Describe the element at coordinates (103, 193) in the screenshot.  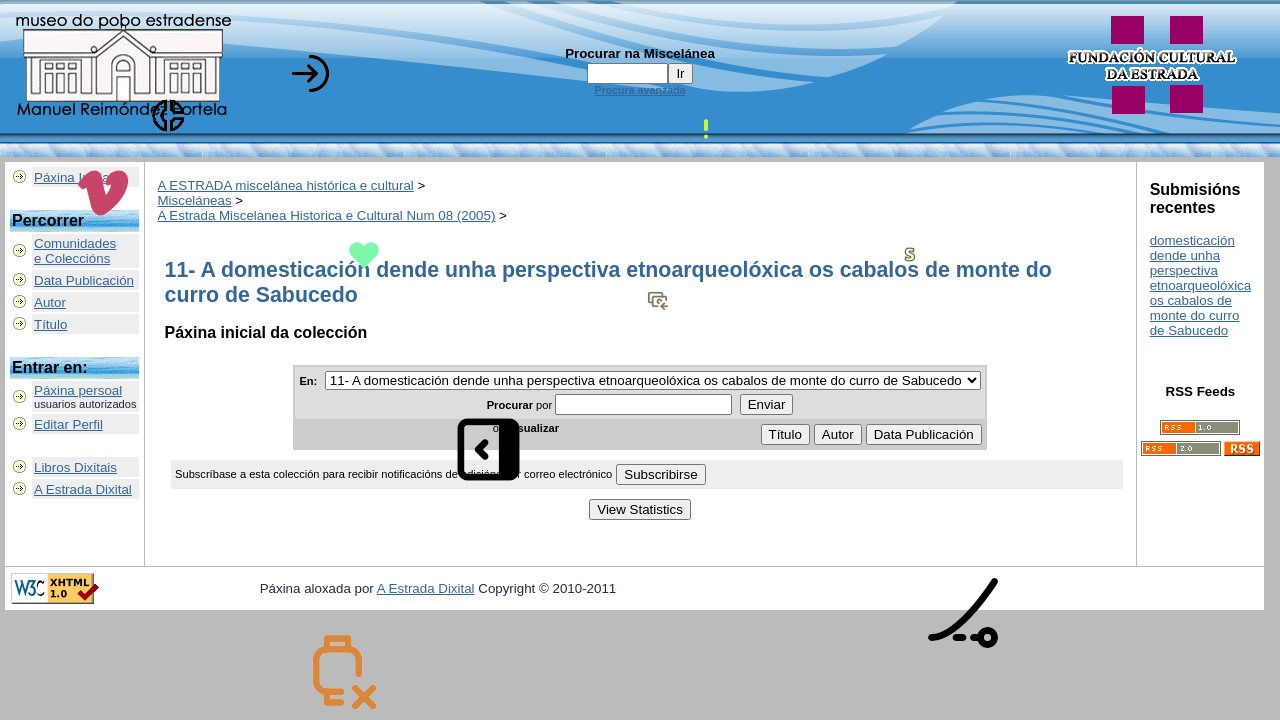
I see `open vimeo app` at that location.